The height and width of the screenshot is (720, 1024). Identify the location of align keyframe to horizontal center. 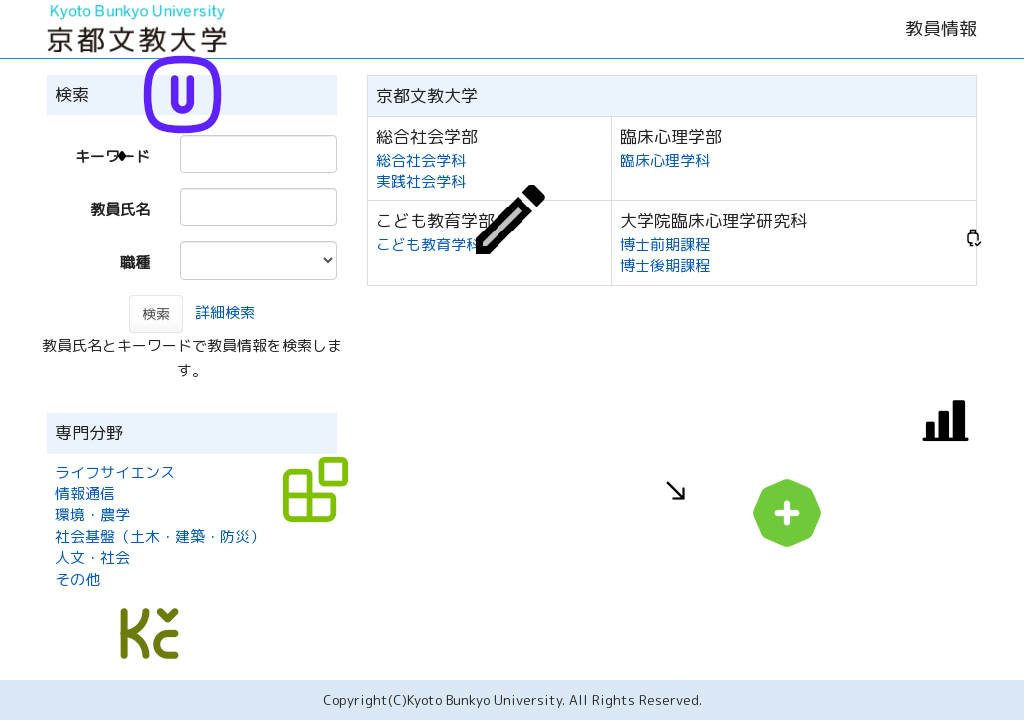
(122, 156).